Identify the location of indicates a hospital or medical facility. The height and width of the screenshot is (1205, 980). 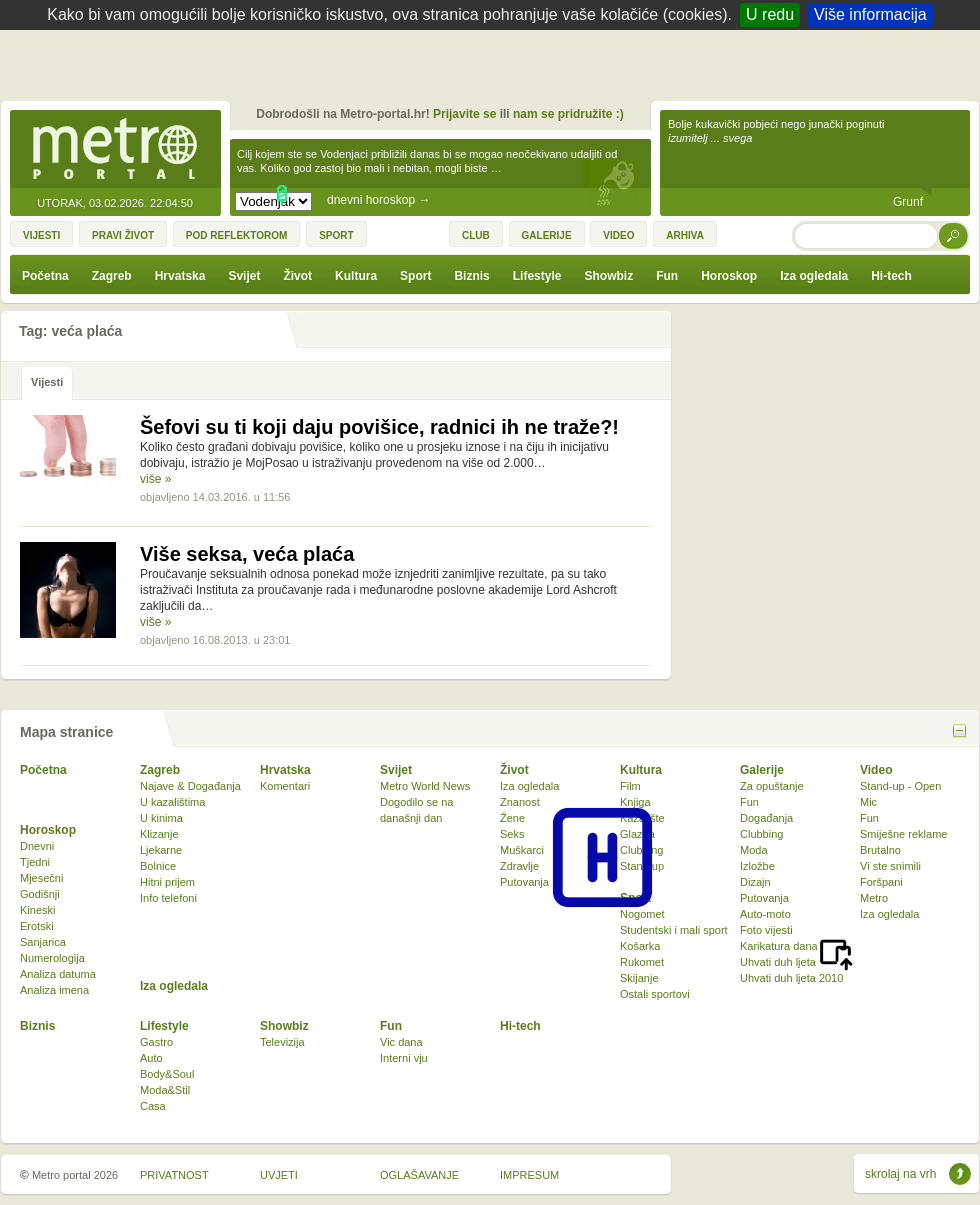
(602, 857).